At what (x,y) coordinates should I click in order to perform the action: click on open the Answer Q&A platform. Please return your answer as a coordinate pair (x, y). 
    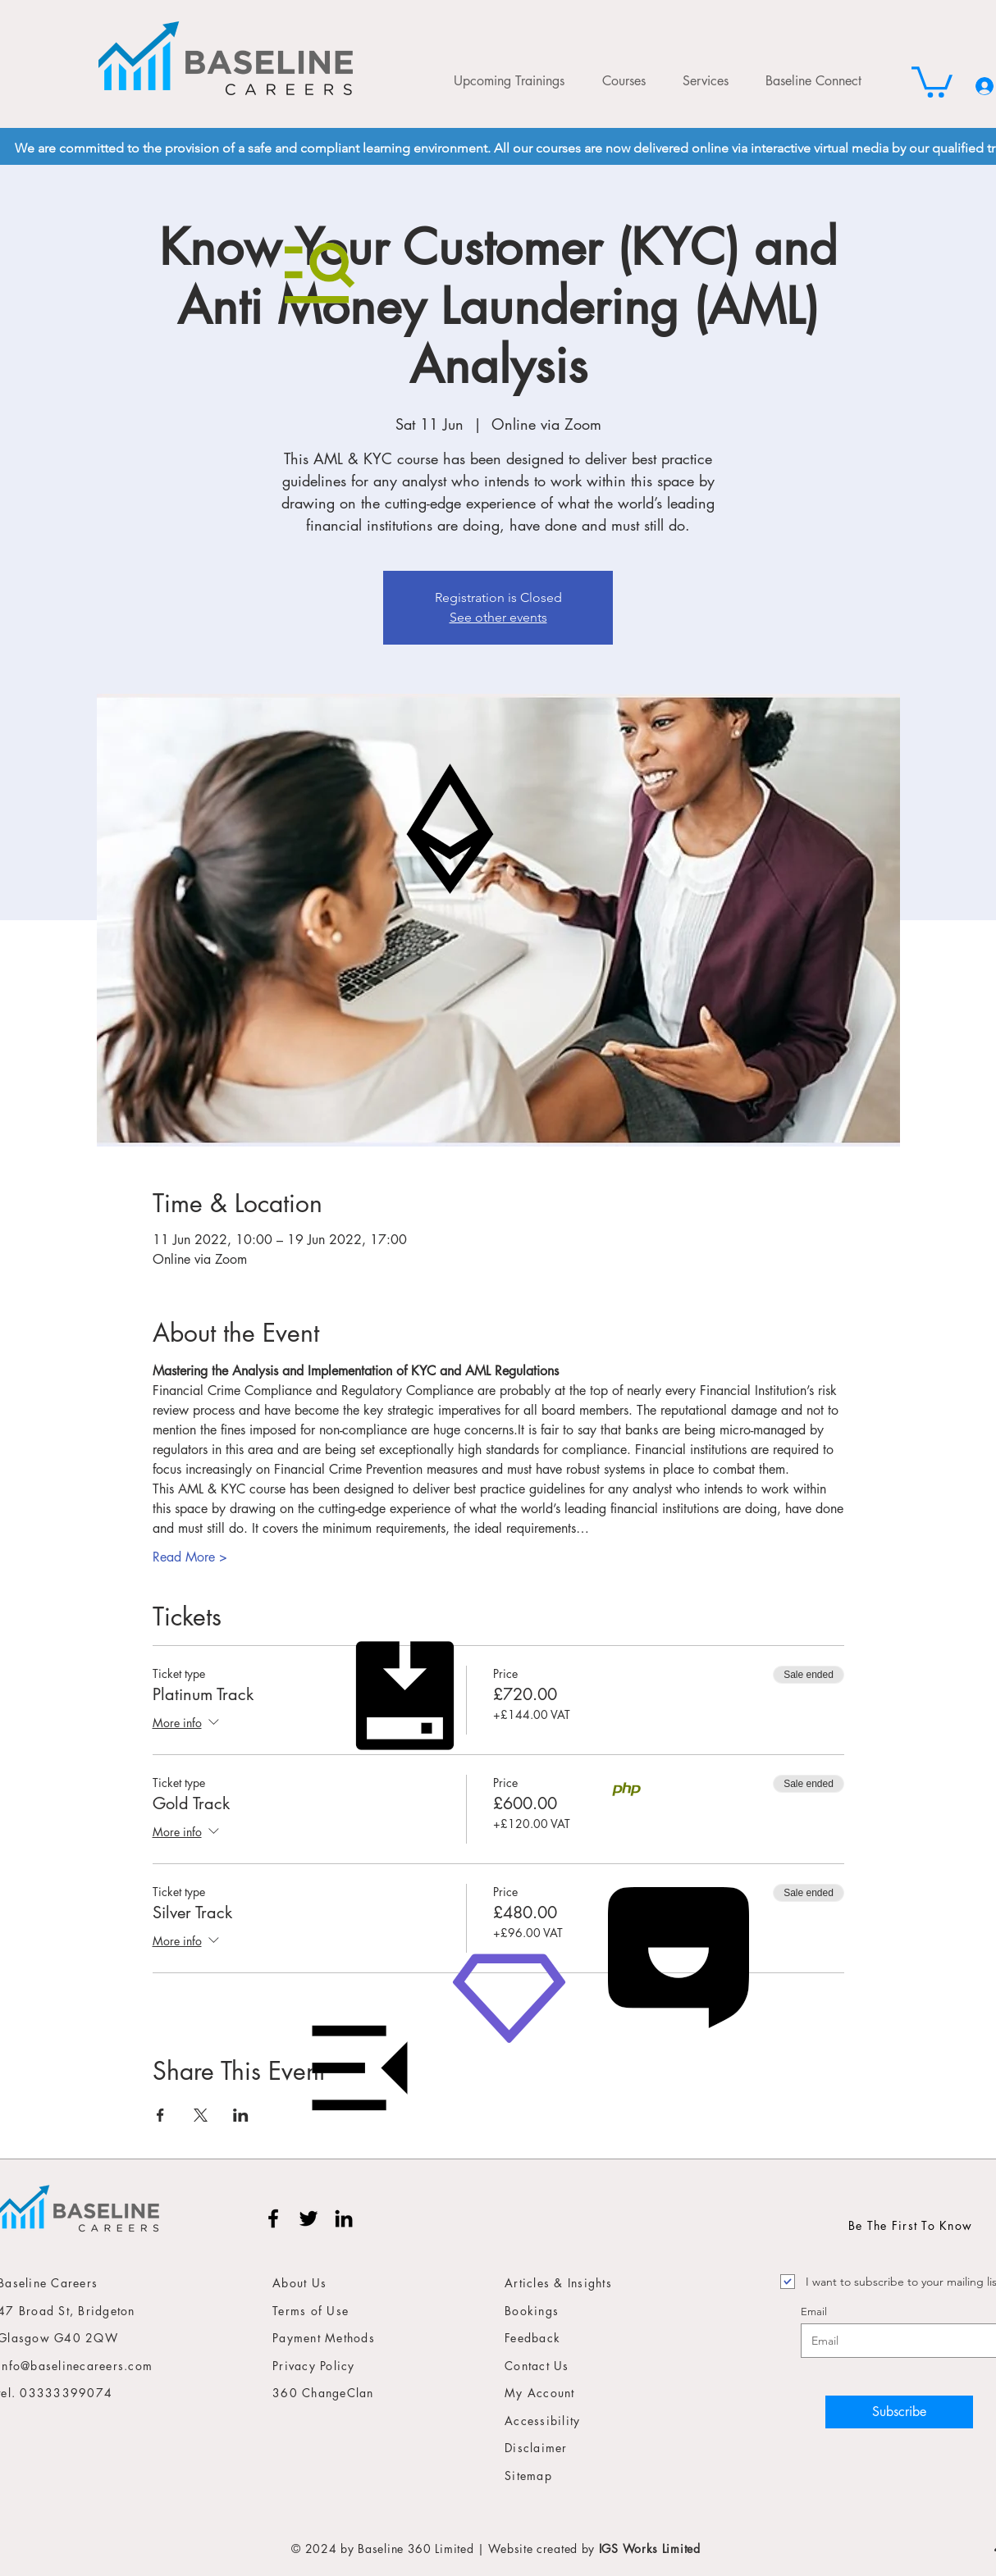
    Looking at the image, I should click on (678, 1958).